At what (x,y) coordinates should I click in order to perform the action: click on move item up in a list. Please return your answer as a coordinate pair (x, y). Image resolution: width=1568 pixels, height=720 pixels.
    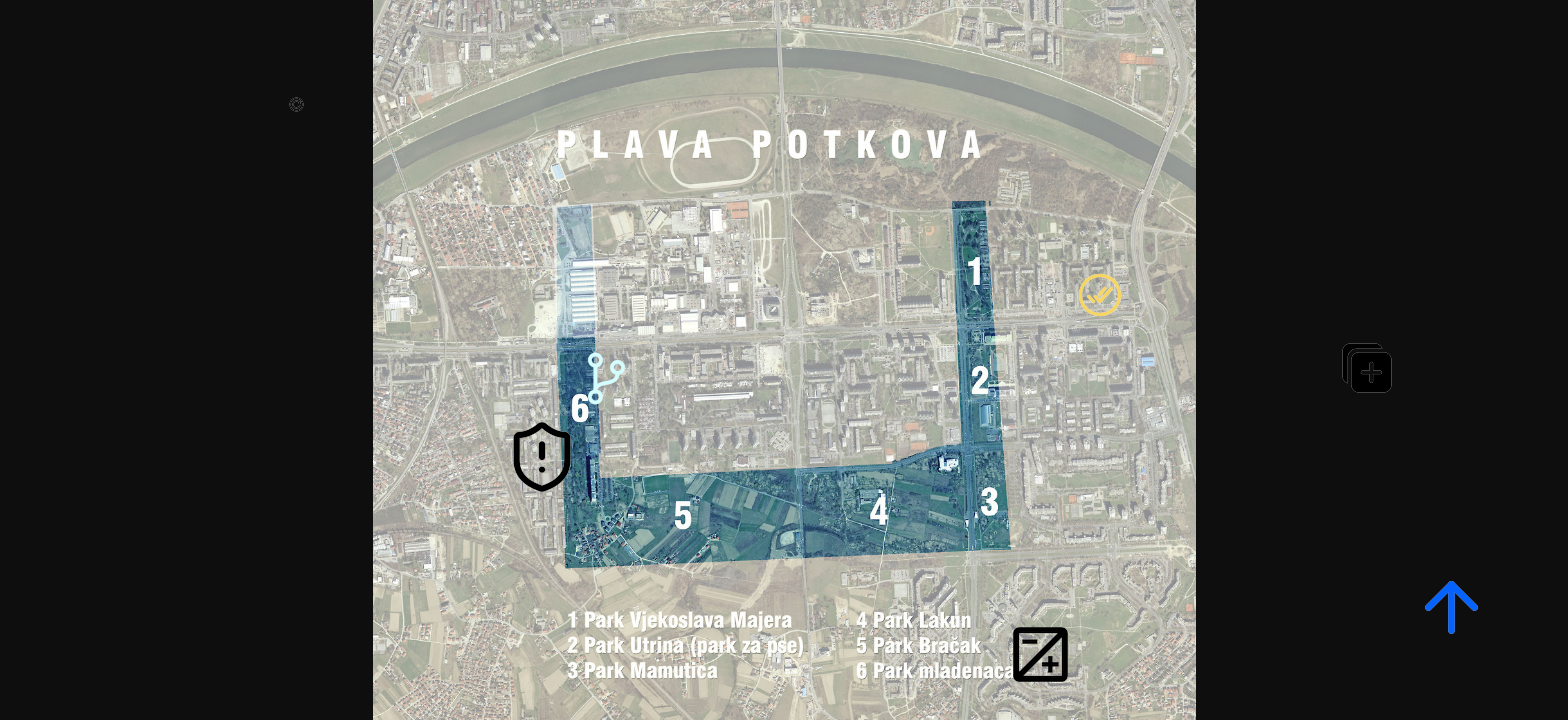
    Looking at the image, I should click on (1451, 607).